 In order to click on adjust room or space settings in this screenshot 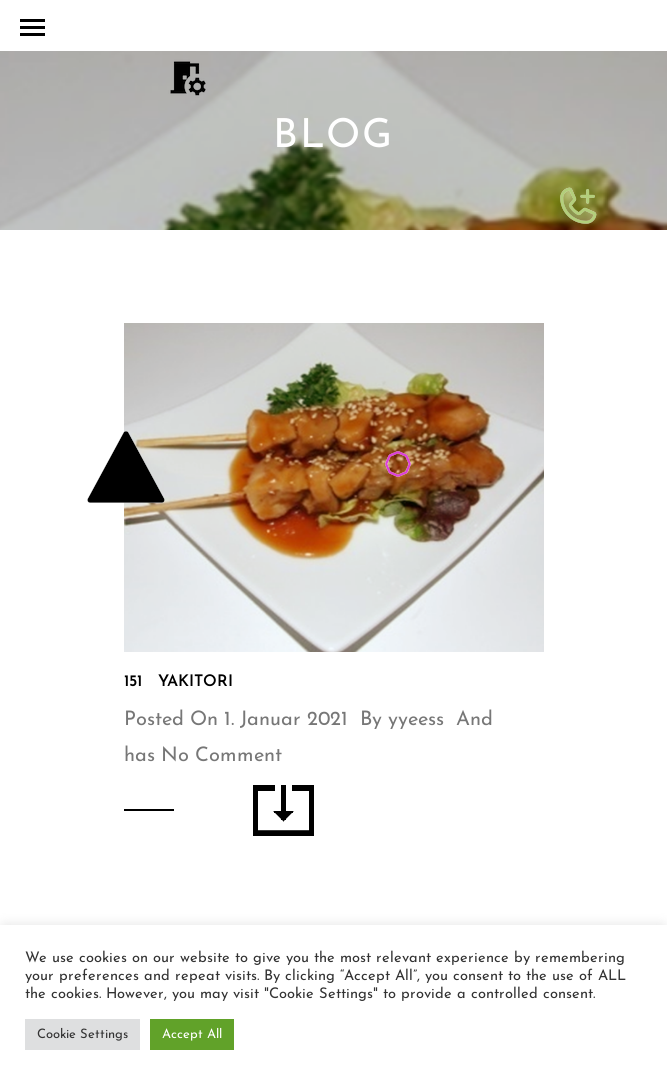, I will do `click(186, 77)`.